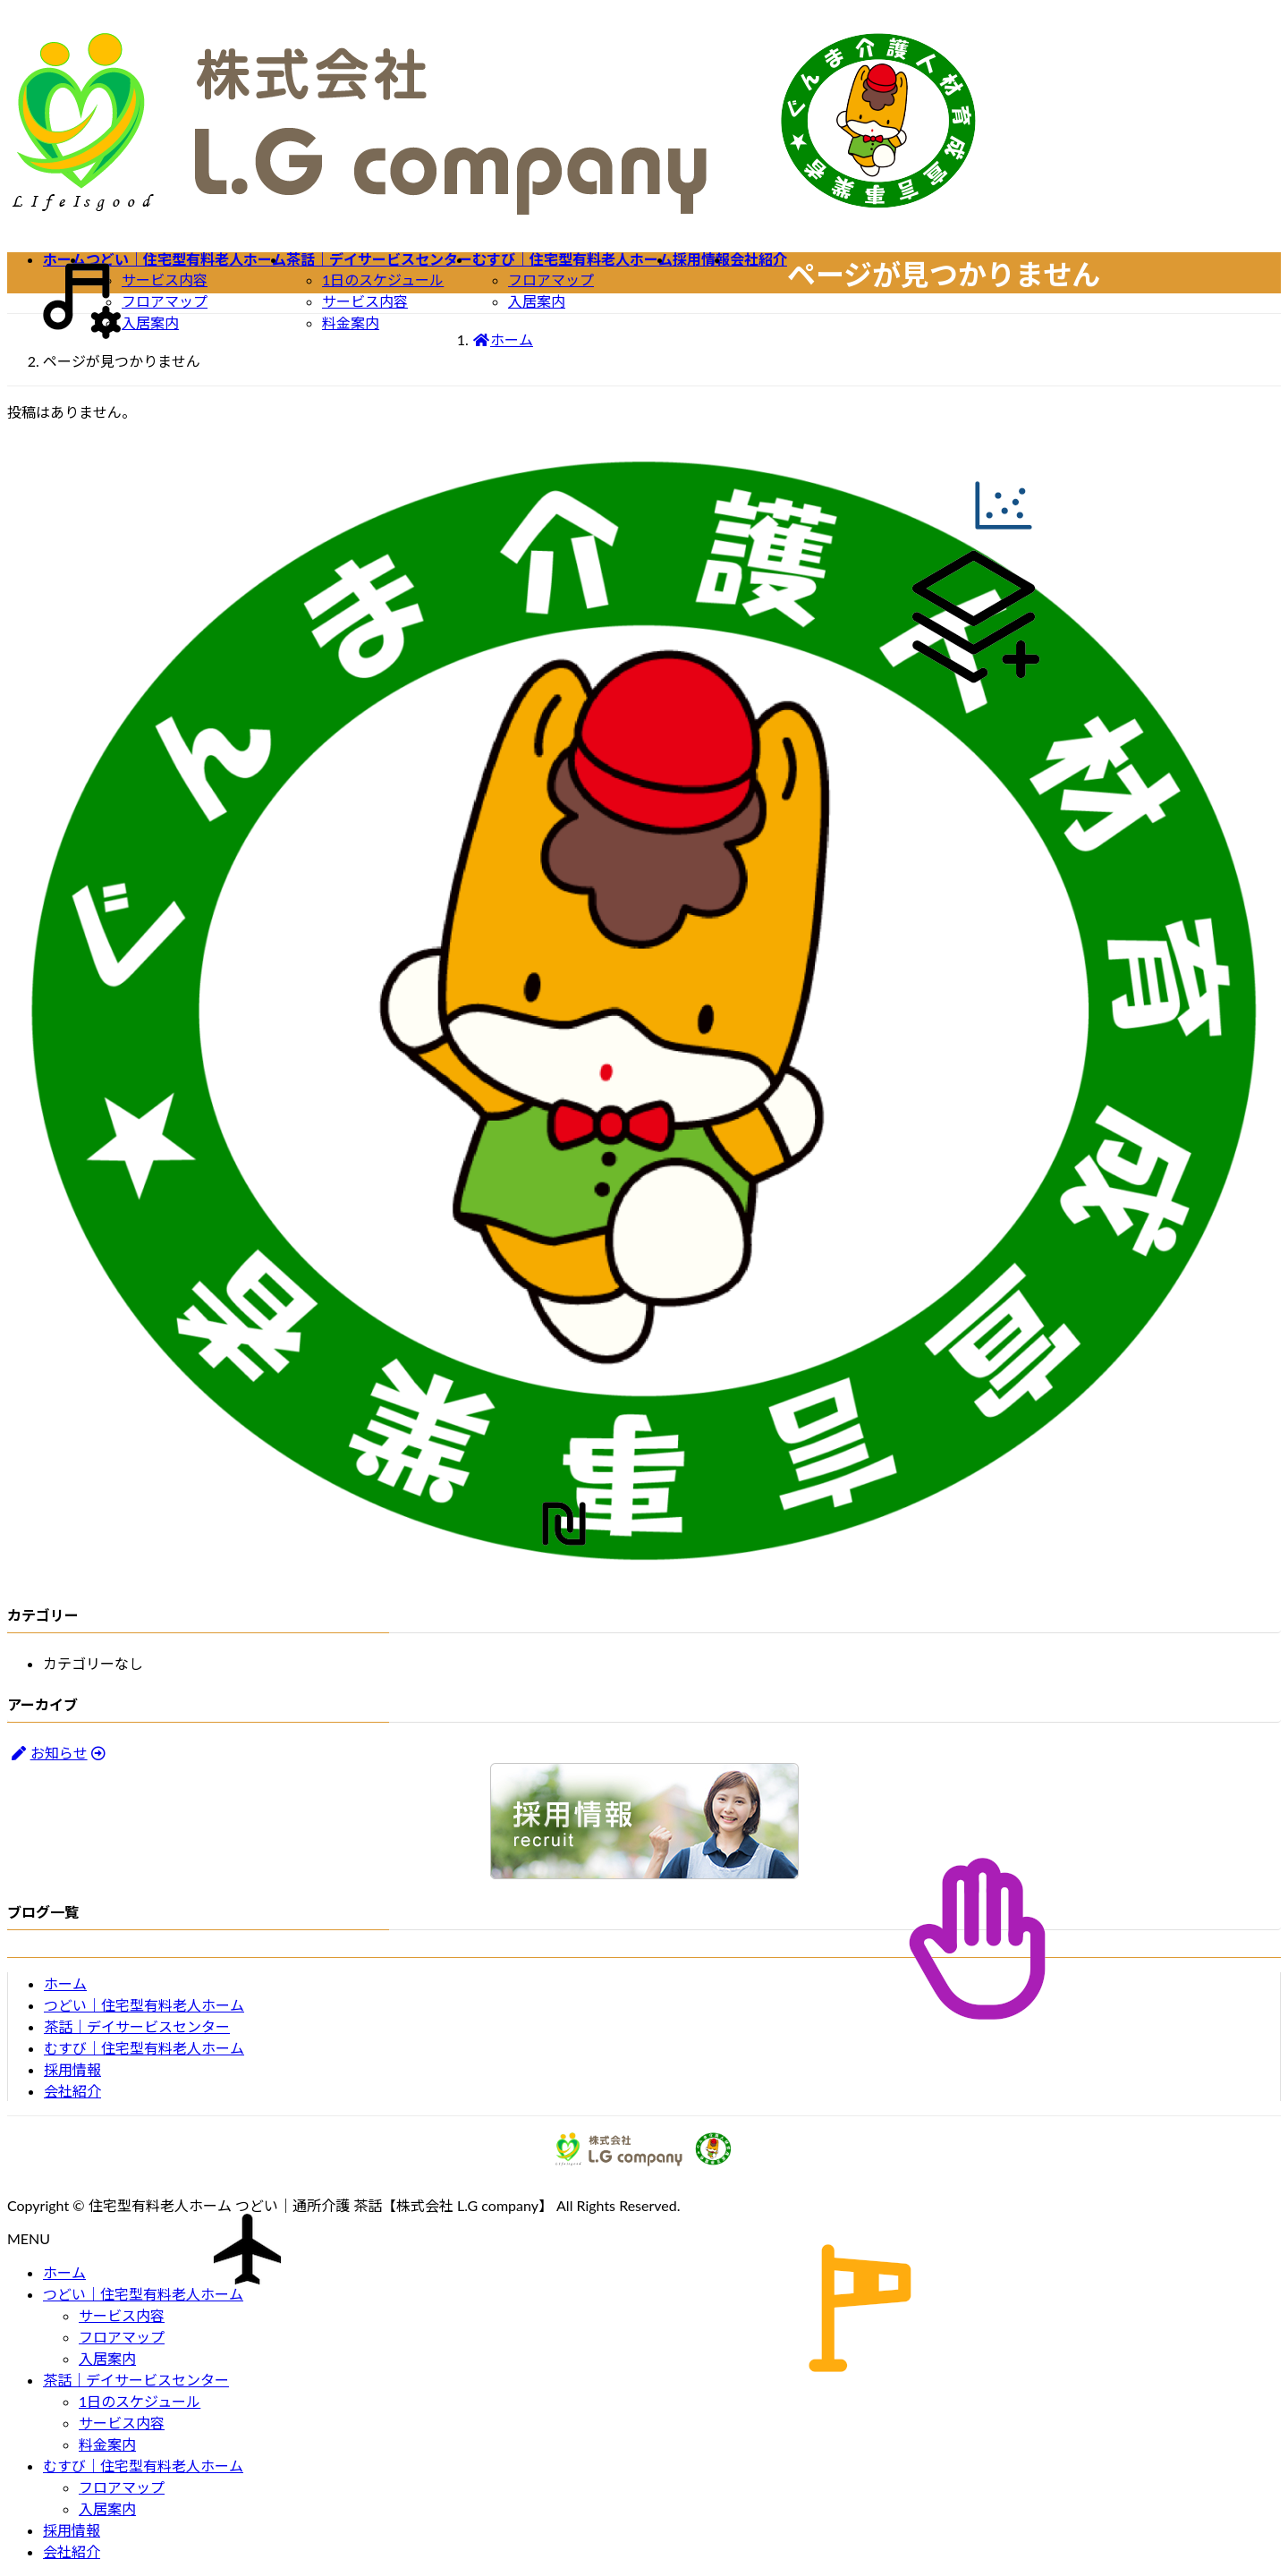 This screenshot has width=1288, height=2576. What do you see at coordinates (973, 616) in the screenshot?
I see `add a new layer to the stack` at bounding box center [973, 616].